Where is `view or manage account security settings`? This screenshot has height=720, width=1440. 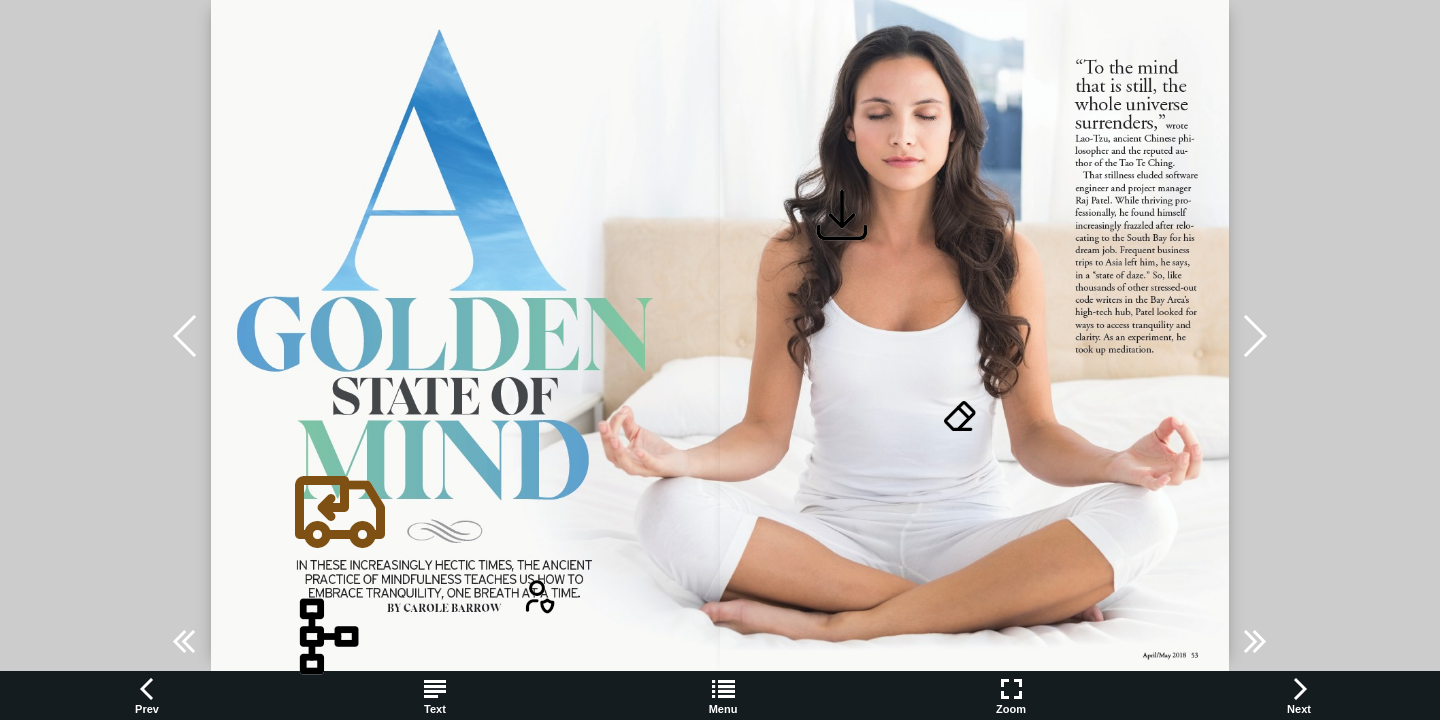 view or manage account security settings is located at coordinates (537, 596).